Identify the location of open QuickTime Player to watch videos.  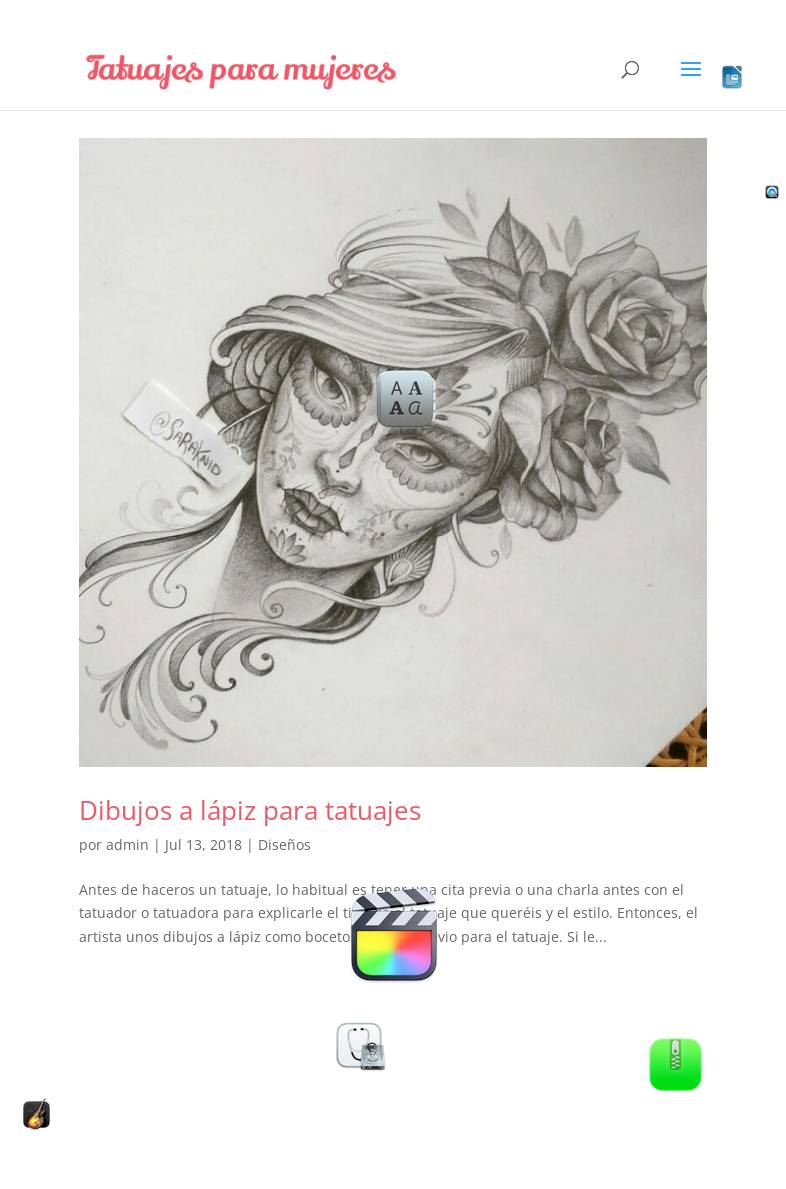
(772, 192).